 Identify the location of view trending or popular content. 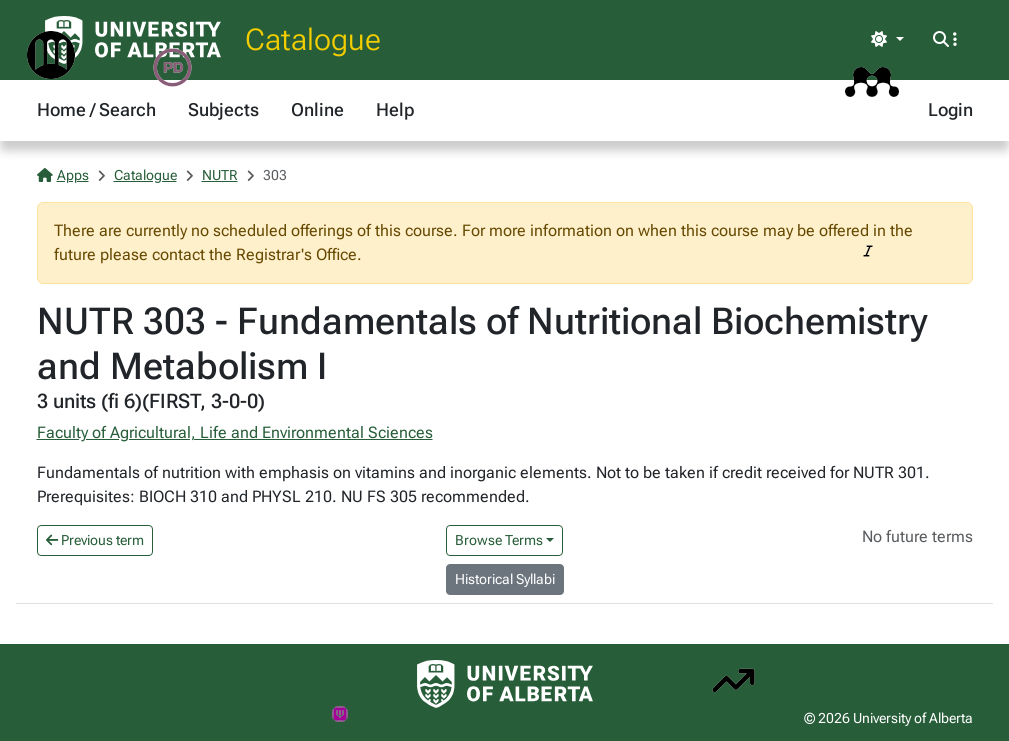
(733, 680).